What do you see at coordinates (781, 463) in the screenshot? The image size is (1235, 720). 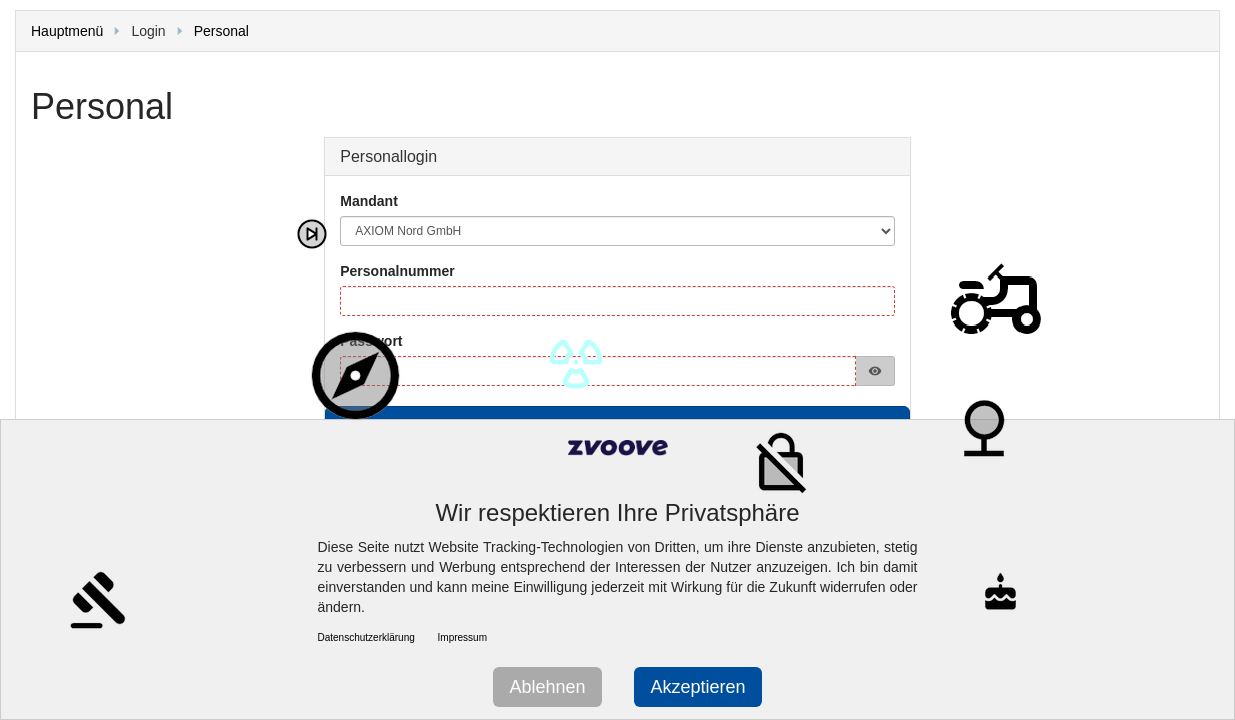 I see `indicates an unencrypted or insecure email connection` at bounding box center [781, 463].